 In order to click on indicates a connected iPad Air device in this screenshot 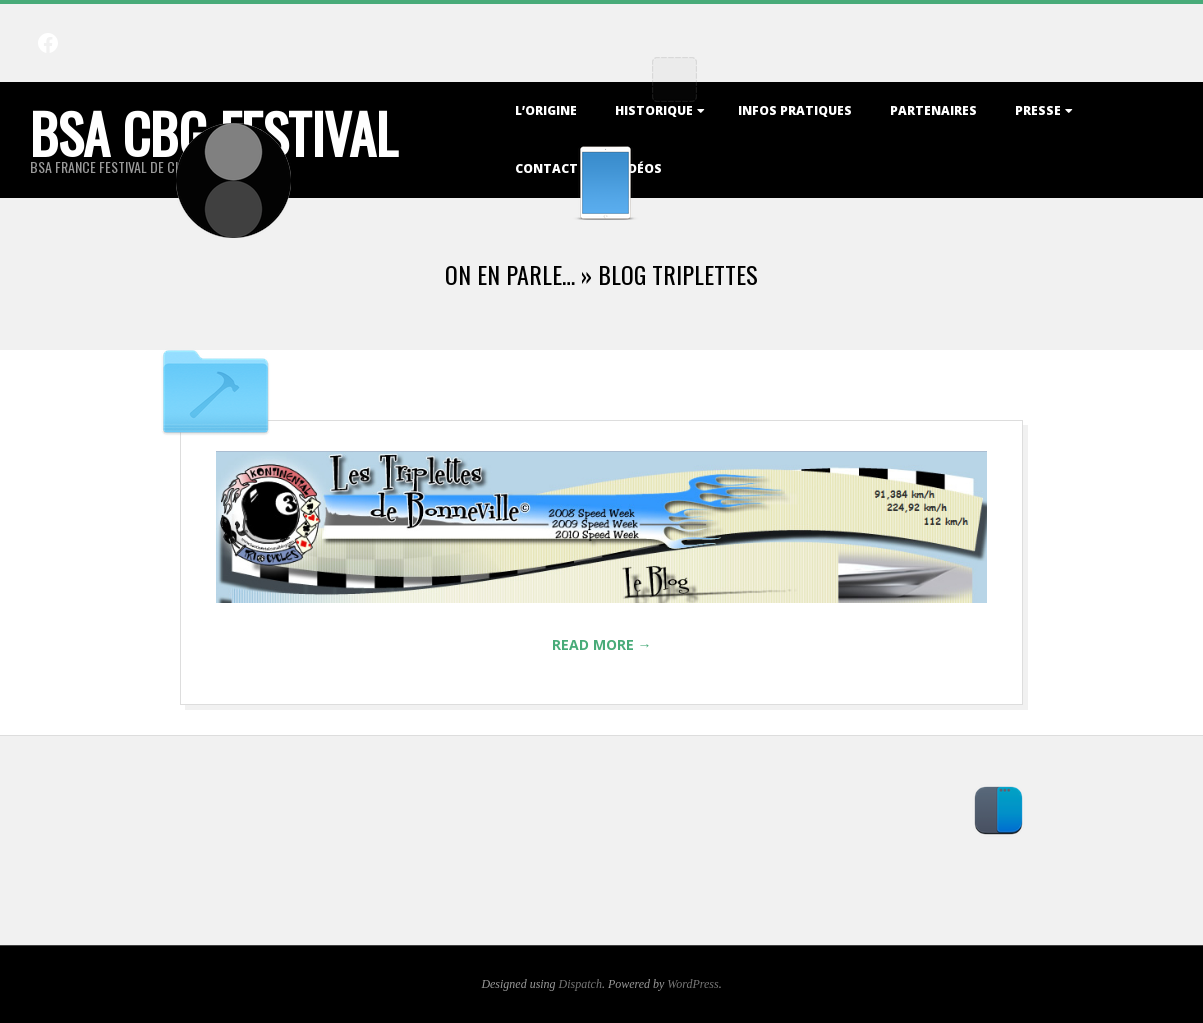, I will do `click(605, 183)`.